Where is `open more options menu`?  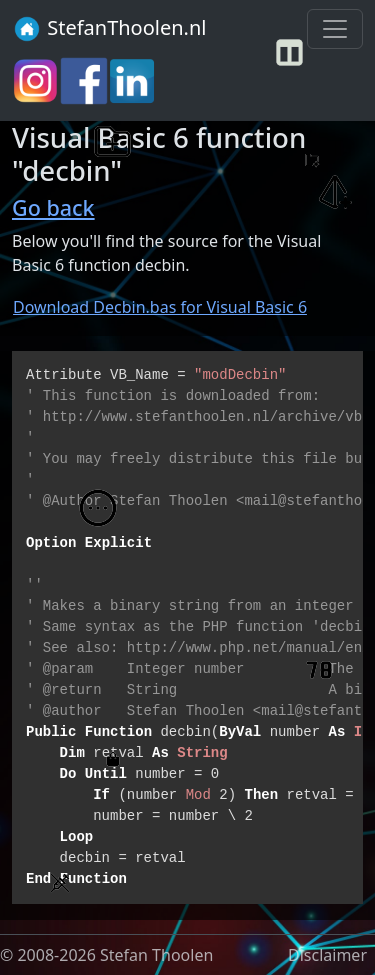
open more options menu is located at coordinates (98, 508).